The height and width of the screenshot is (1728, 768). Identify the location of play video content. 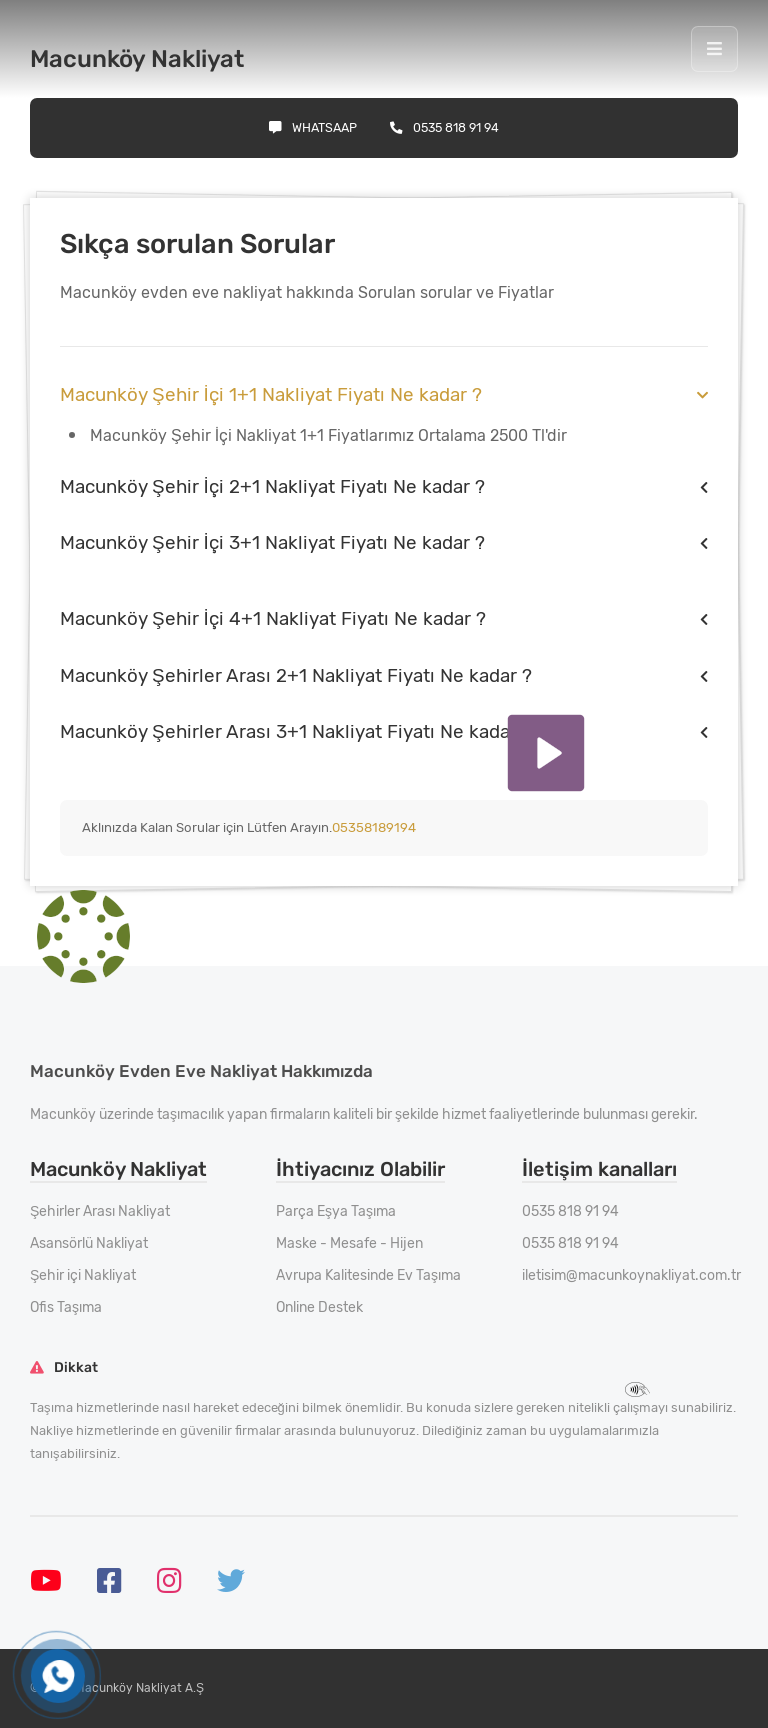
(546, 753).